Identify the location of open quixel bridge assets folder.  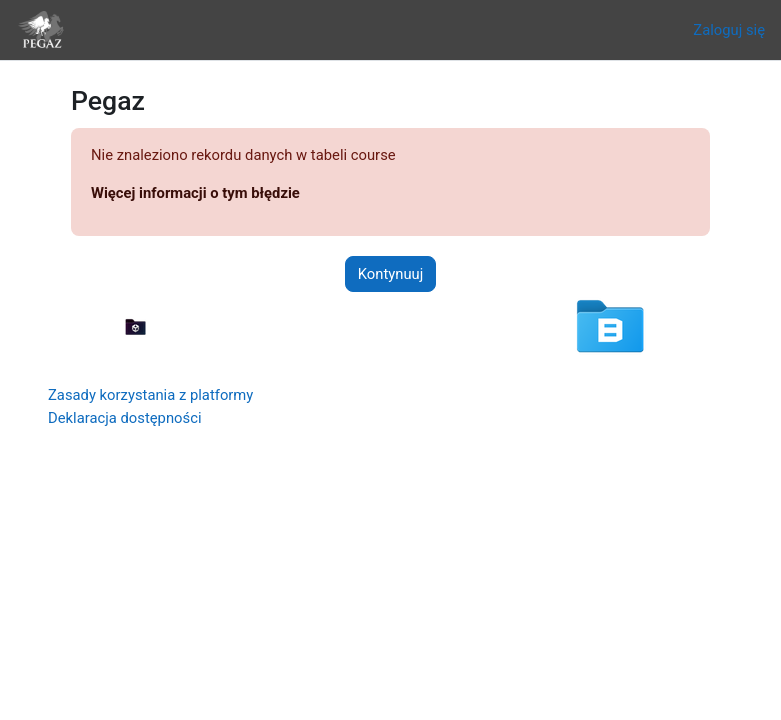
(610, 328).